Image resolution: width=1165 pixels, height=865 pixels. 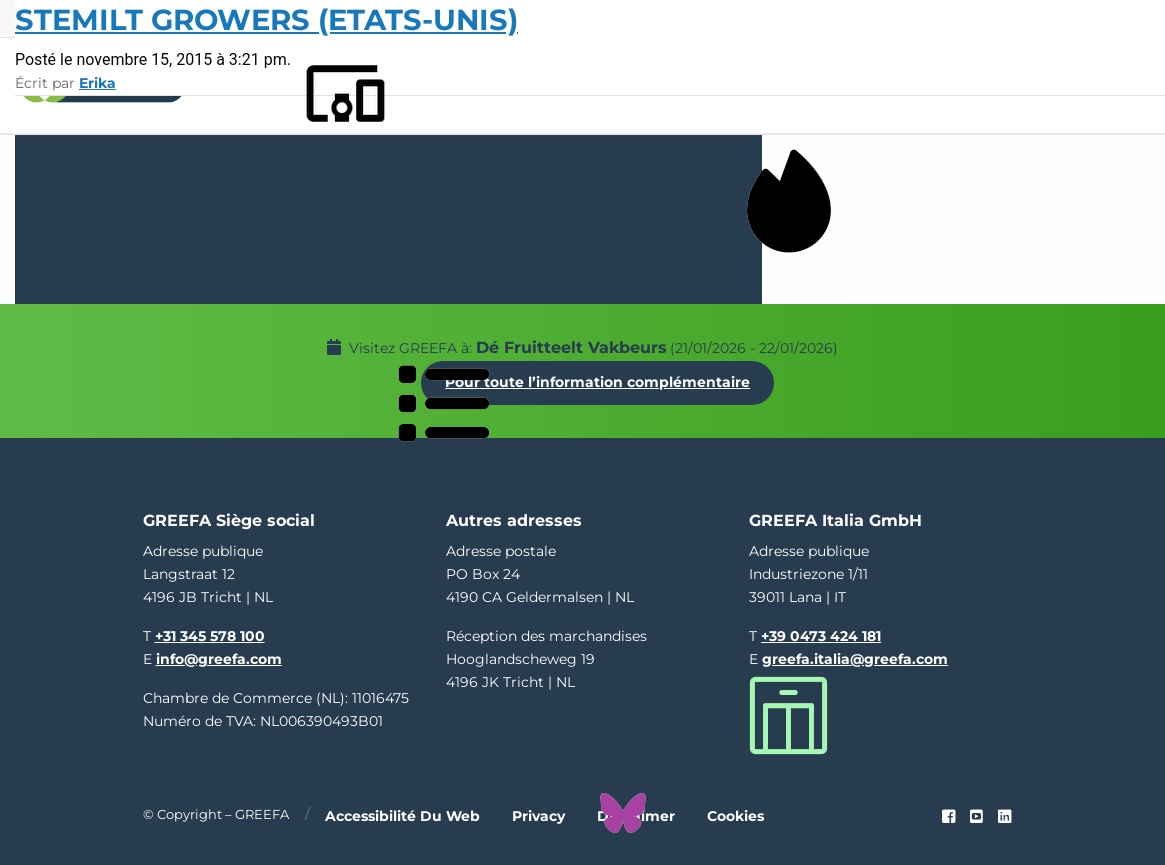 I want to click on indicates elevator access or location, so click(x=788, y=715).